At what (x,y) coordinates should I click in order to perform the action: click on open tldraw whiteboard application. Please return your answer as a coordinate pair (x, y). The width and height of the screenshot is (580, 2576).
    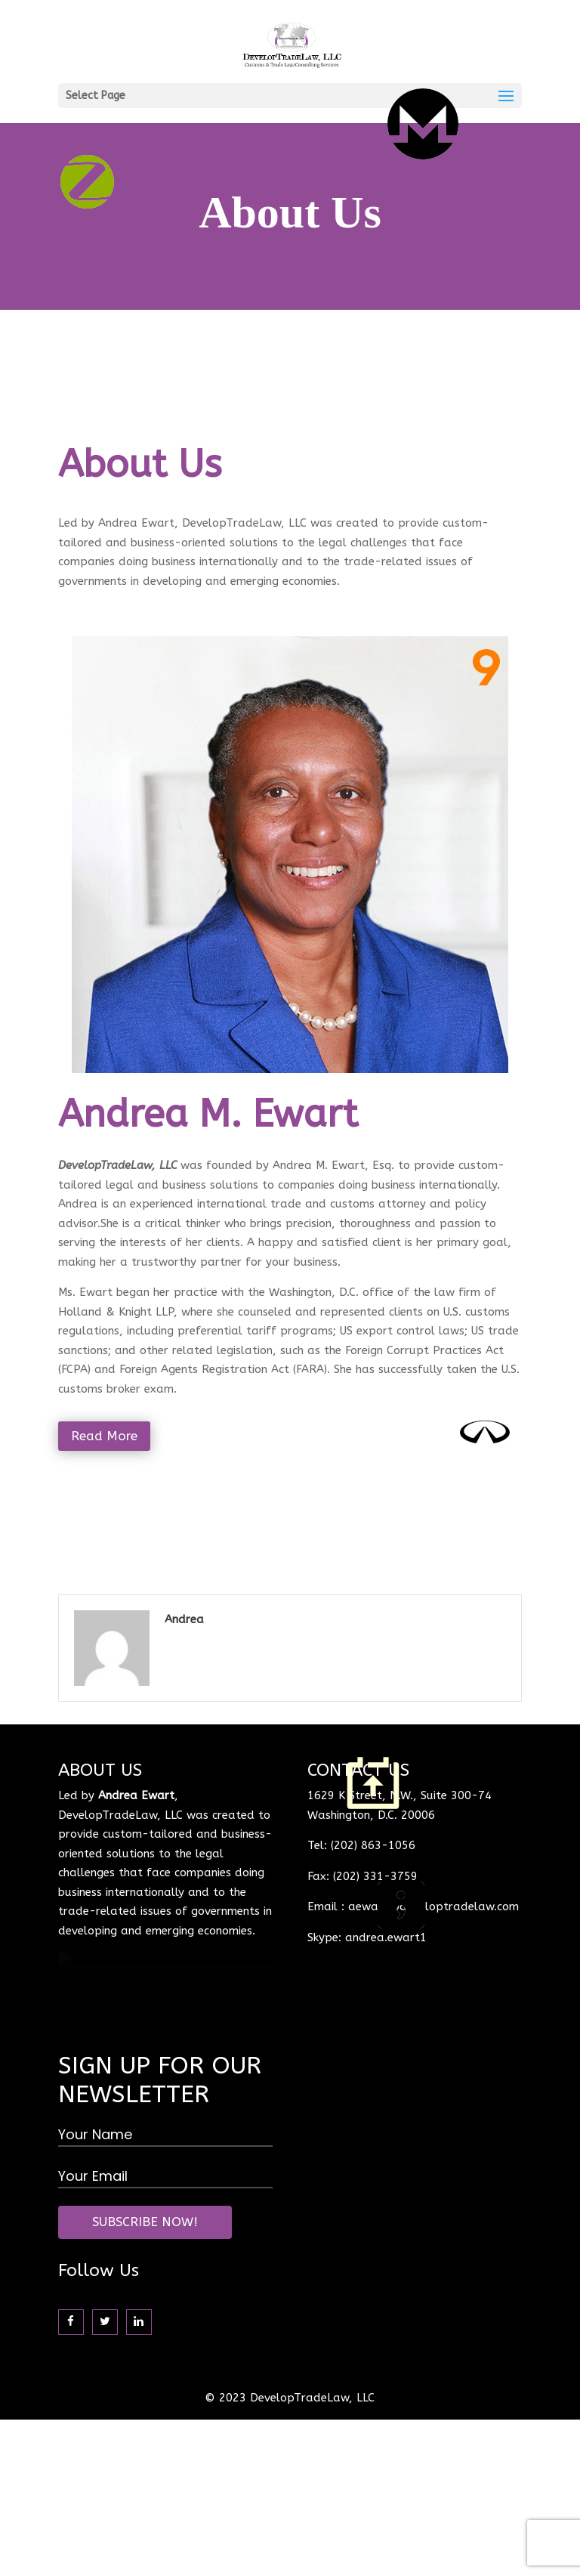
    Looking at the image, I should click on (401, 1905).